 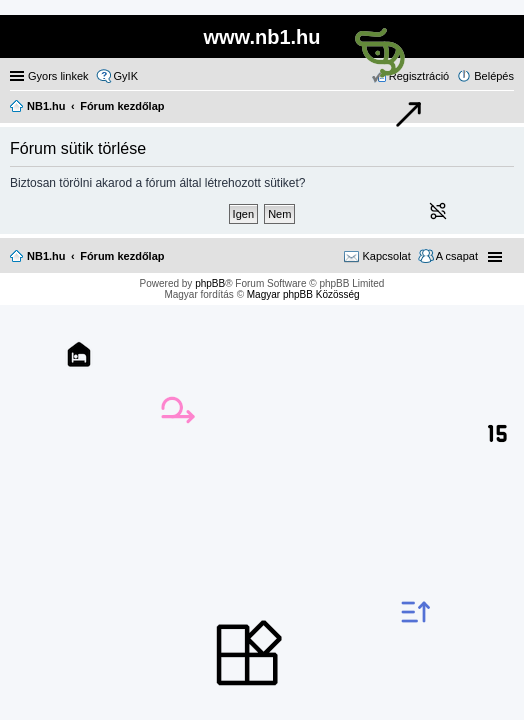 What do you see at coordinates (408, 114) in the screenshot?
I see `move item to upper right position` at bounding box center [408, 114].